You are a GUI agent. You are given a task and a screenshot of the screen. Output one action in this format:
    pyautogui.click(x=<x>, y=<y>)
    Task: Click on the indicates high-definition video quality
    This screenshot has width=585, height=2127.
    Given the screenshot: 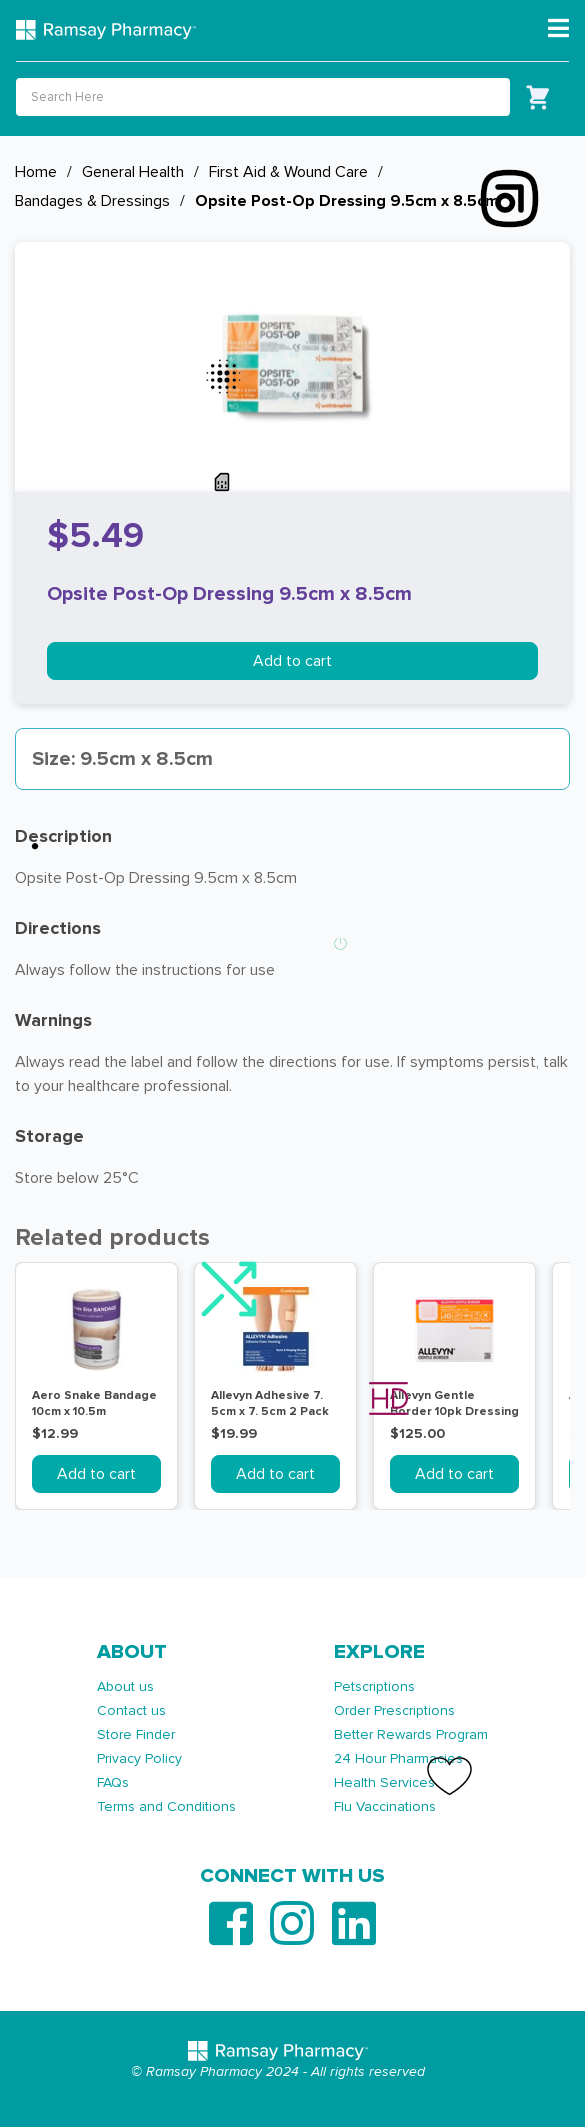 What is the action you would take?
    pyautogui.click(x=388, y=1398)
    